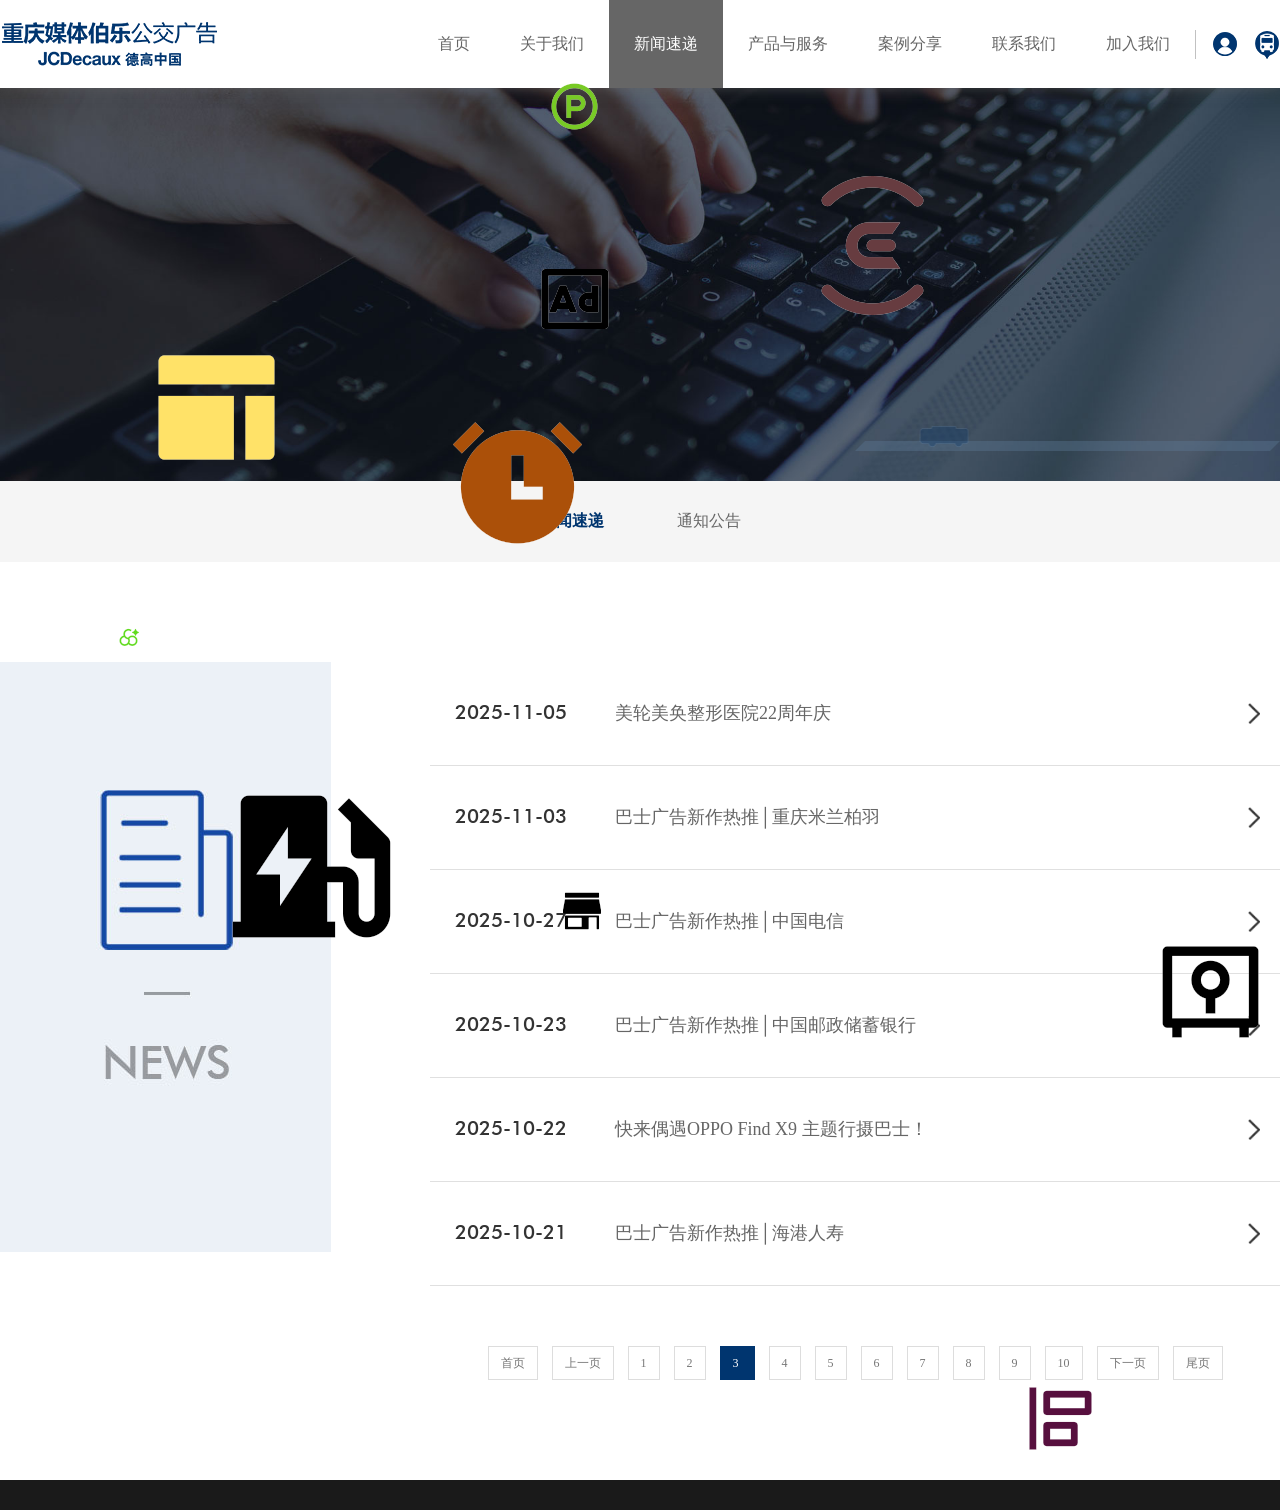 This screenshot has width=1280, height=1510. I want to click on access secure storage or vault, so click(1210, 989).